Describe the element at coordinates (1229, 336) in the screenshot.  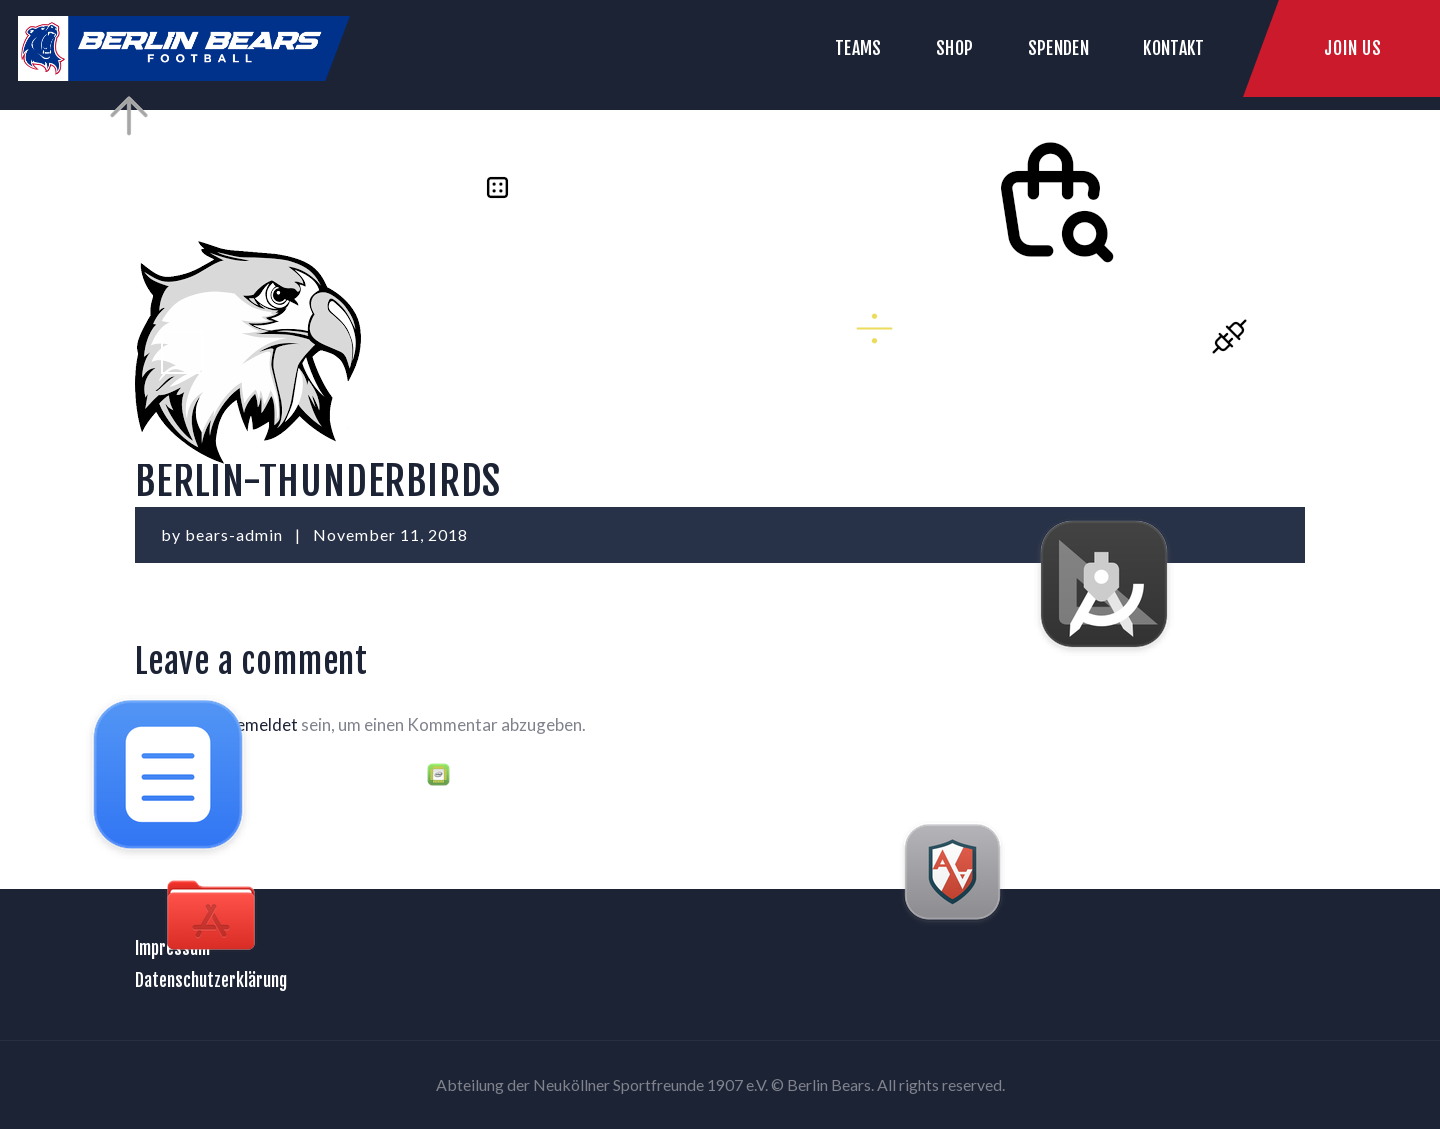
I see `connect or pair devices` at that location.